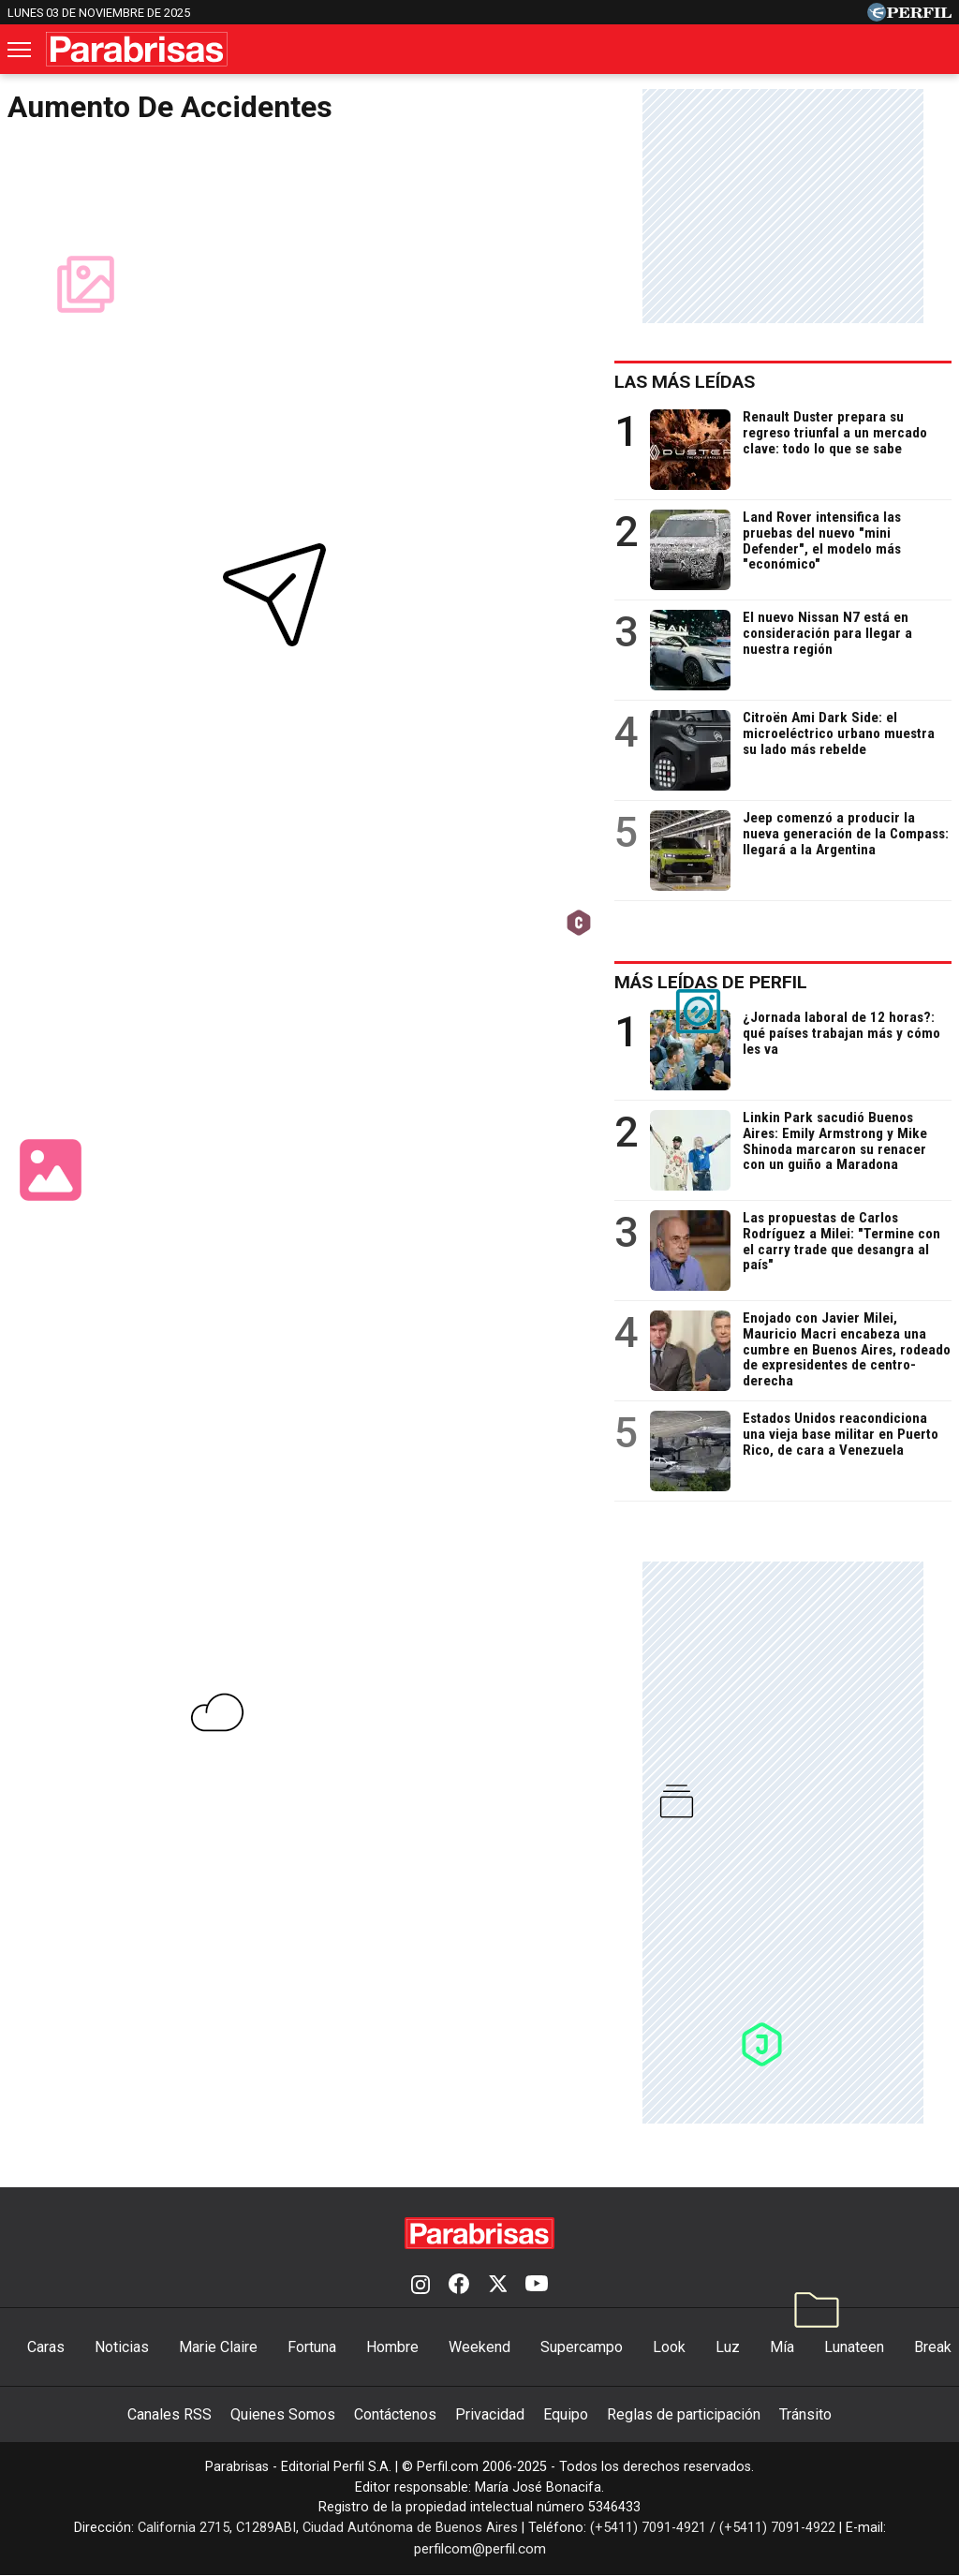 The image size is (959, 2576). Describe the element at coordinates (85, 284) in the screenshot. I see `view photo gallery` at that location.